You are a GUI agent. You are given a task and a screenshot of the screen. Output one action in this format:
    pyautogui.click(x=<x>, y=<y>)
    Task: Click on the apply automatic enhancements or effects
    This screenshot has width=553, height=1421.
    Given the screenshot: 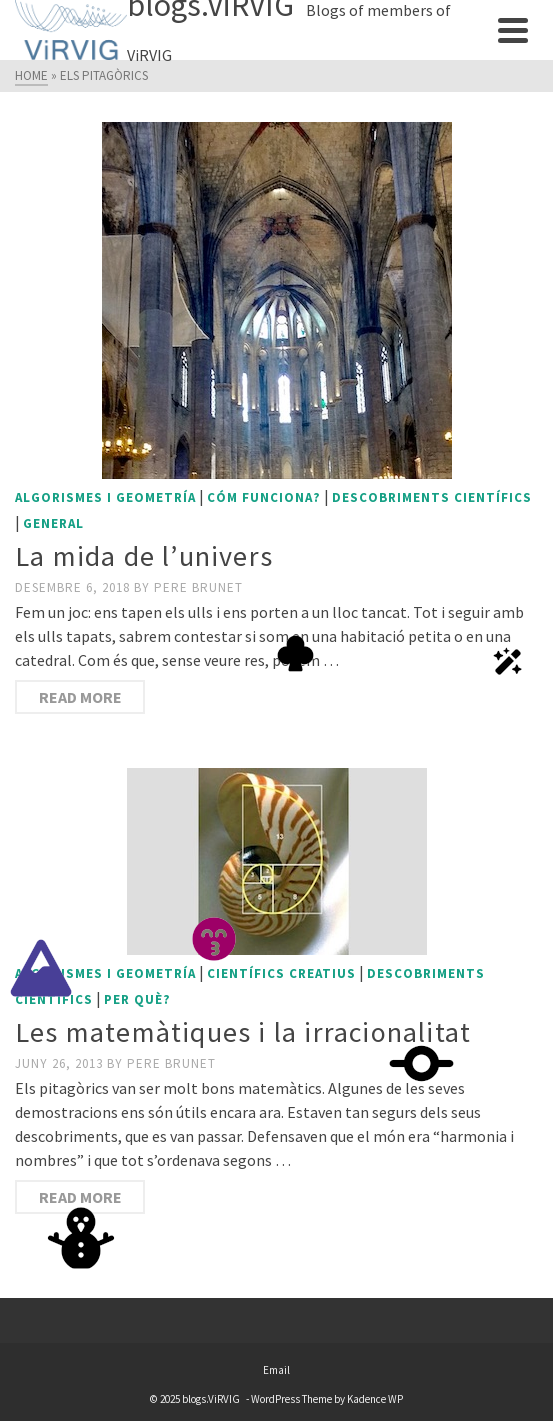 What is the action you would take?
    pyautogui.click(x=508, y=662)
    